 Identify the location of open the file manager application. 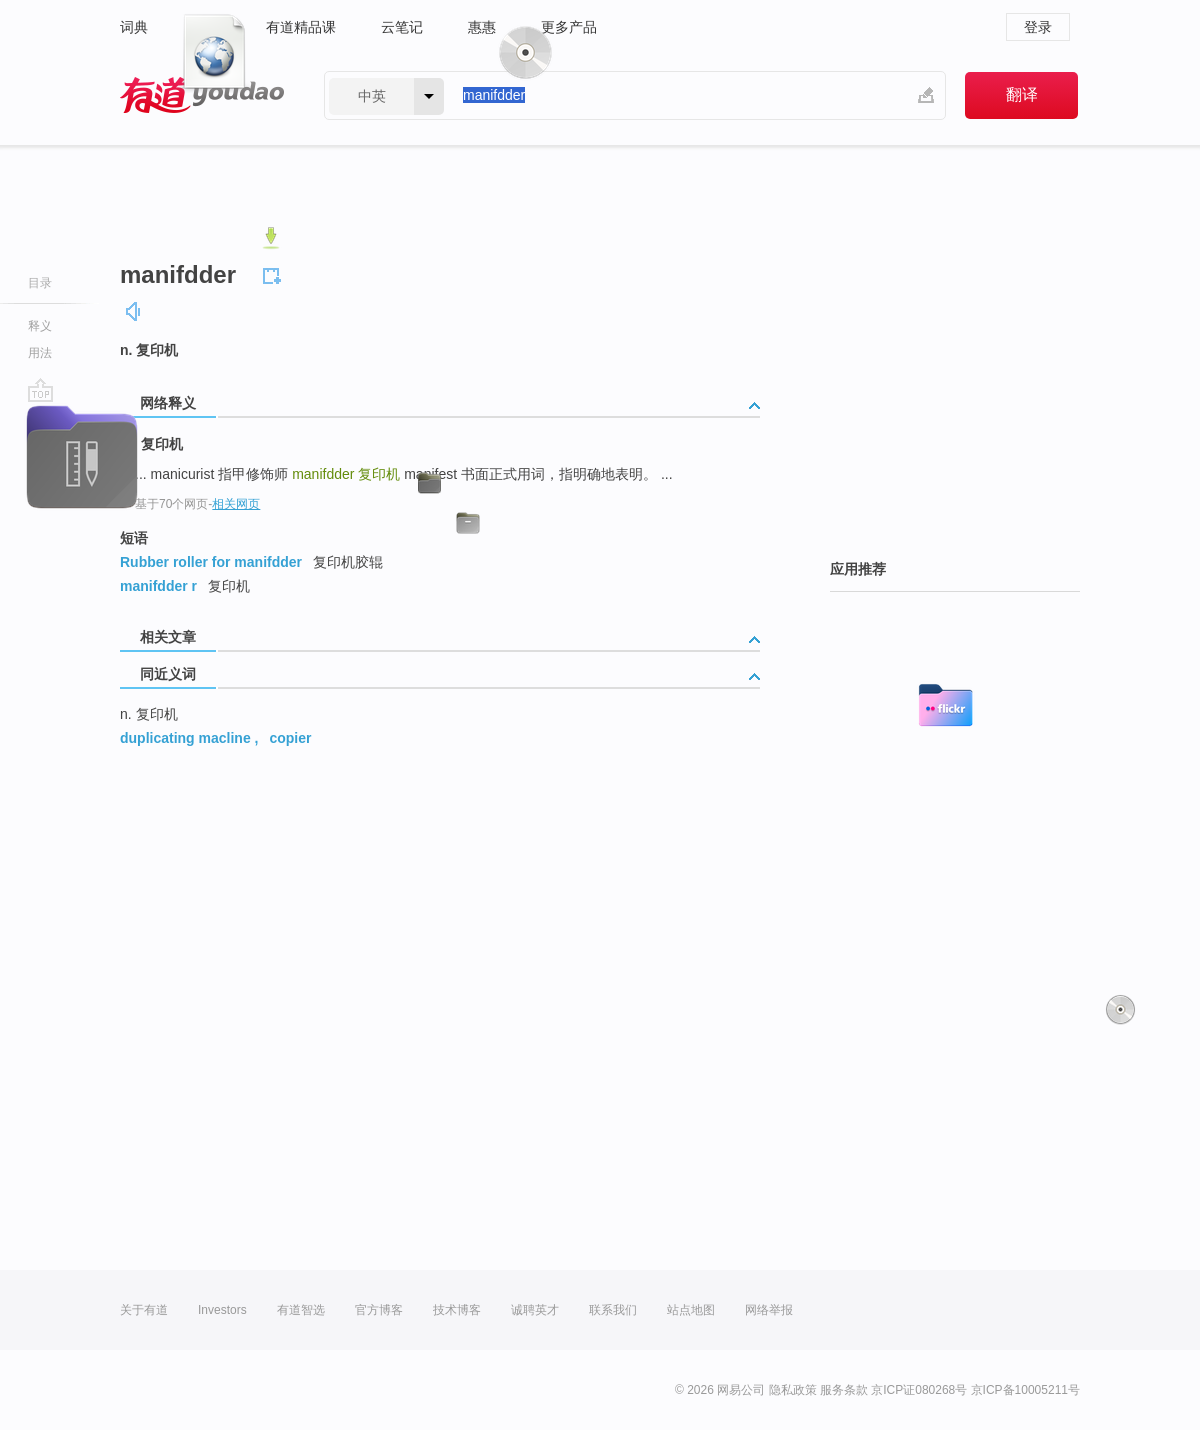
(468, 523).